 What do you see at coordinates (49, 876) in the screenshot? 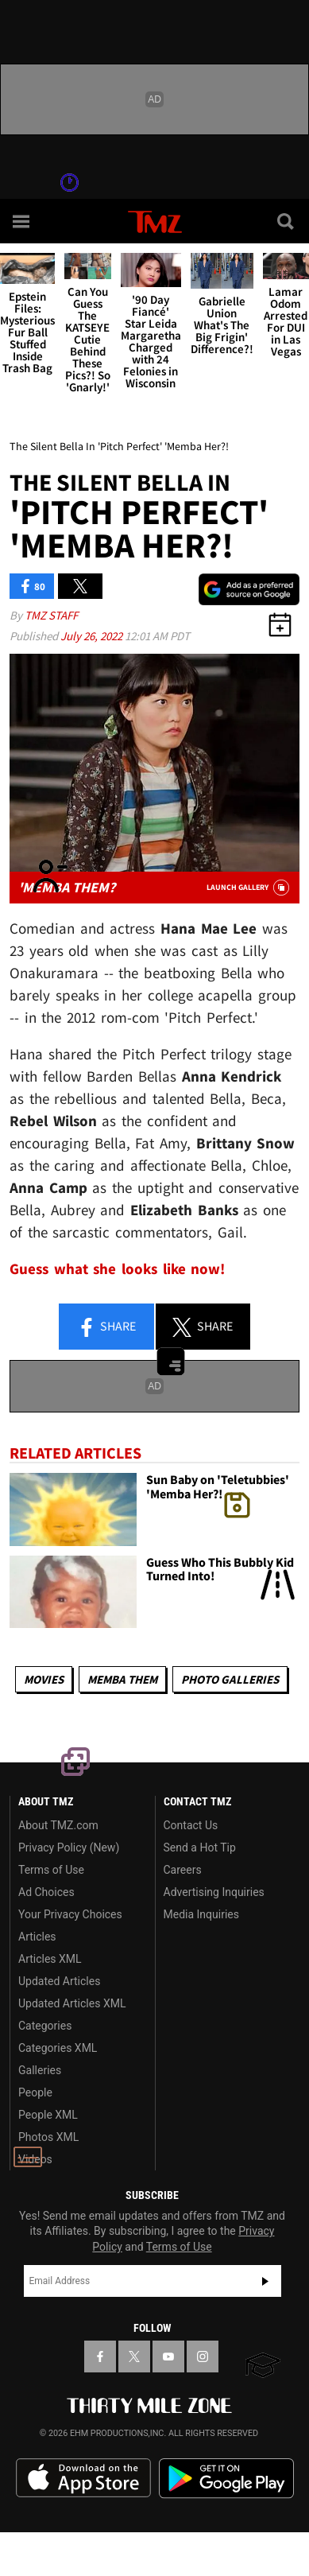
I see `remove a contact or friend` at bounding box center [49, 876].